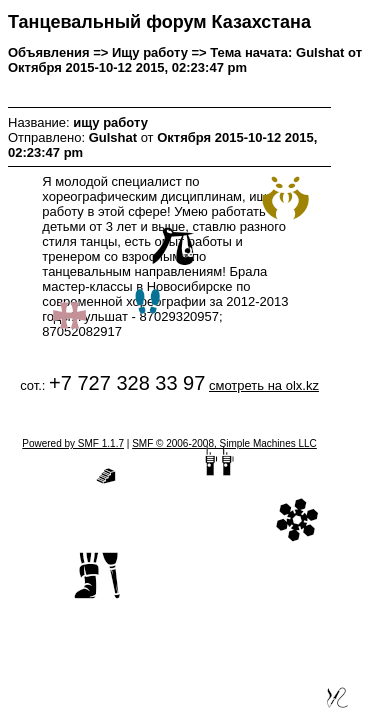 The image size is (375, 720). I want to click on access push-to-talk or voice communication, so click(218, 460).